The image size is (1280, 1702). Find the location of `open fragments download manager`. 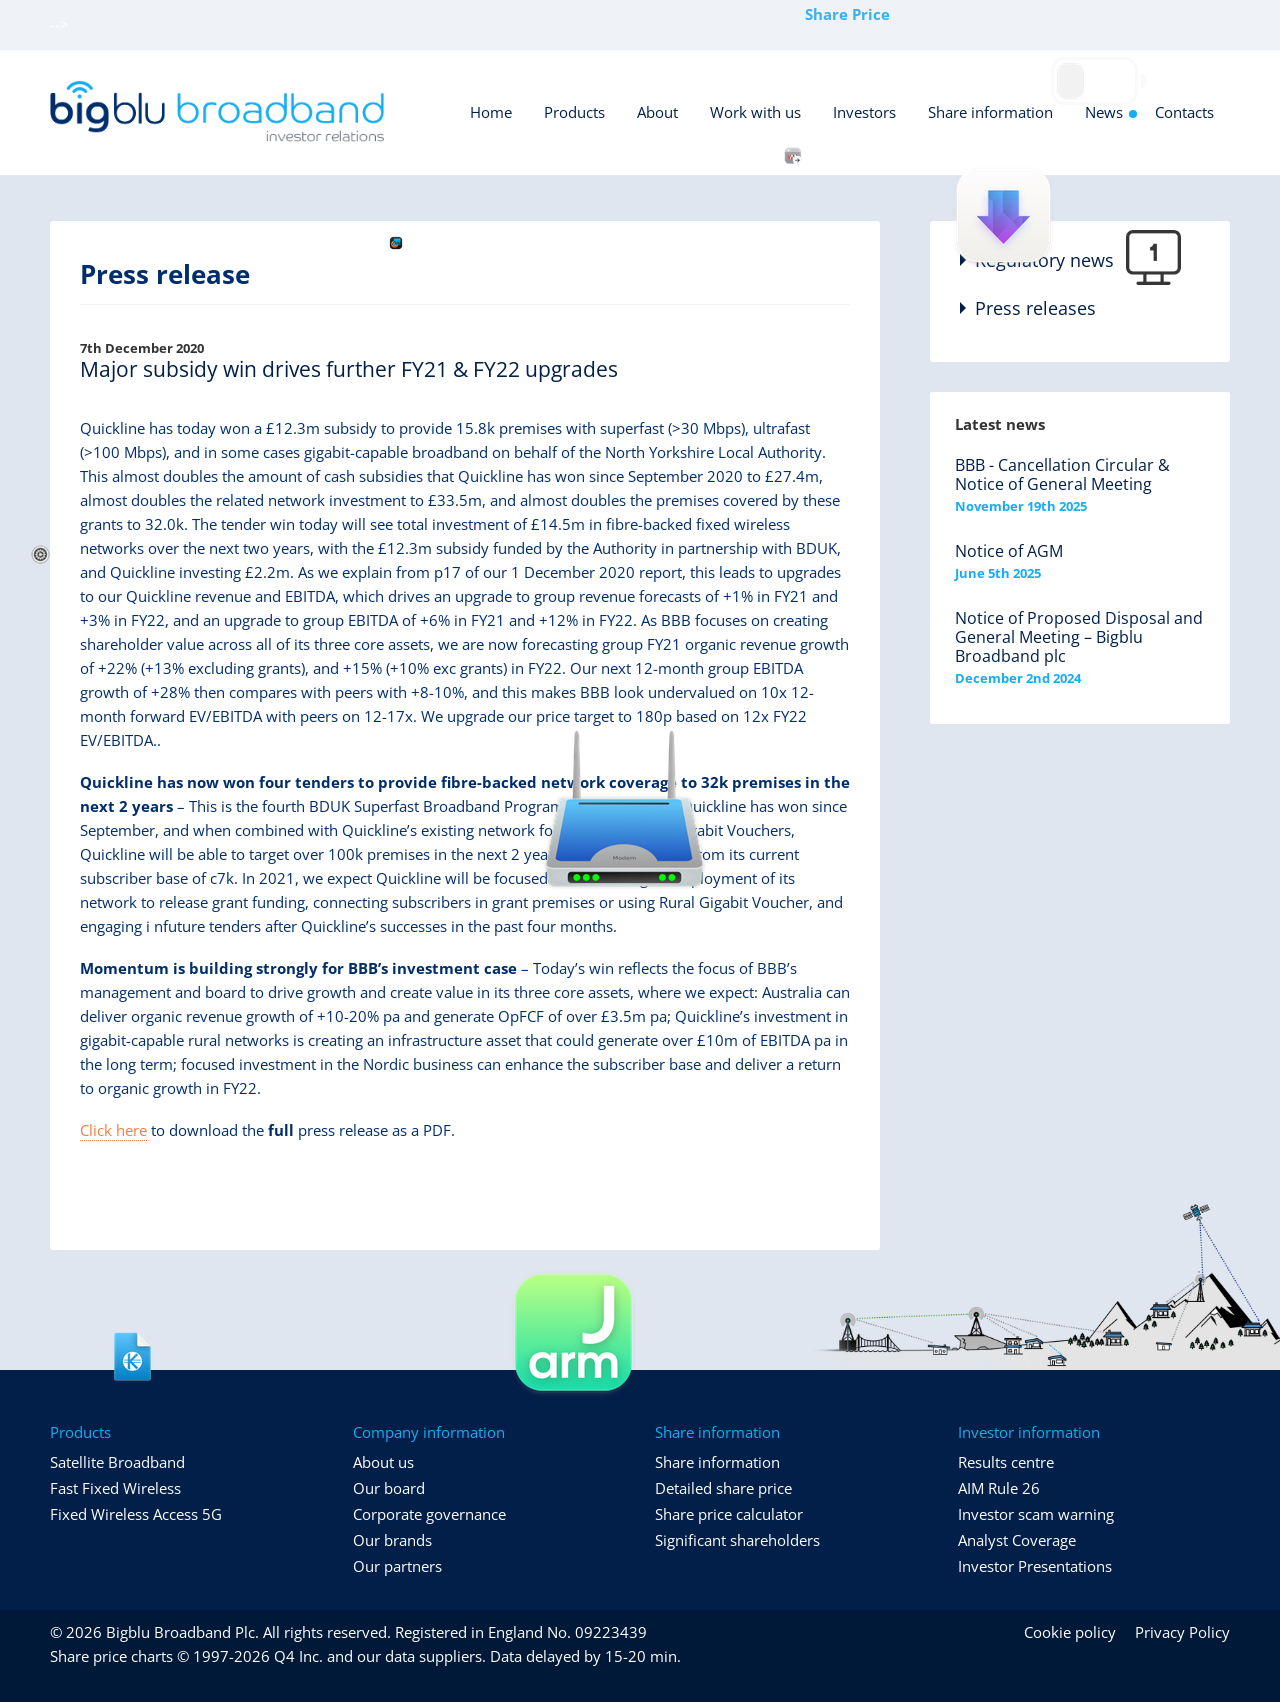

open fragments download manager is located at coordinates (1003, 215).